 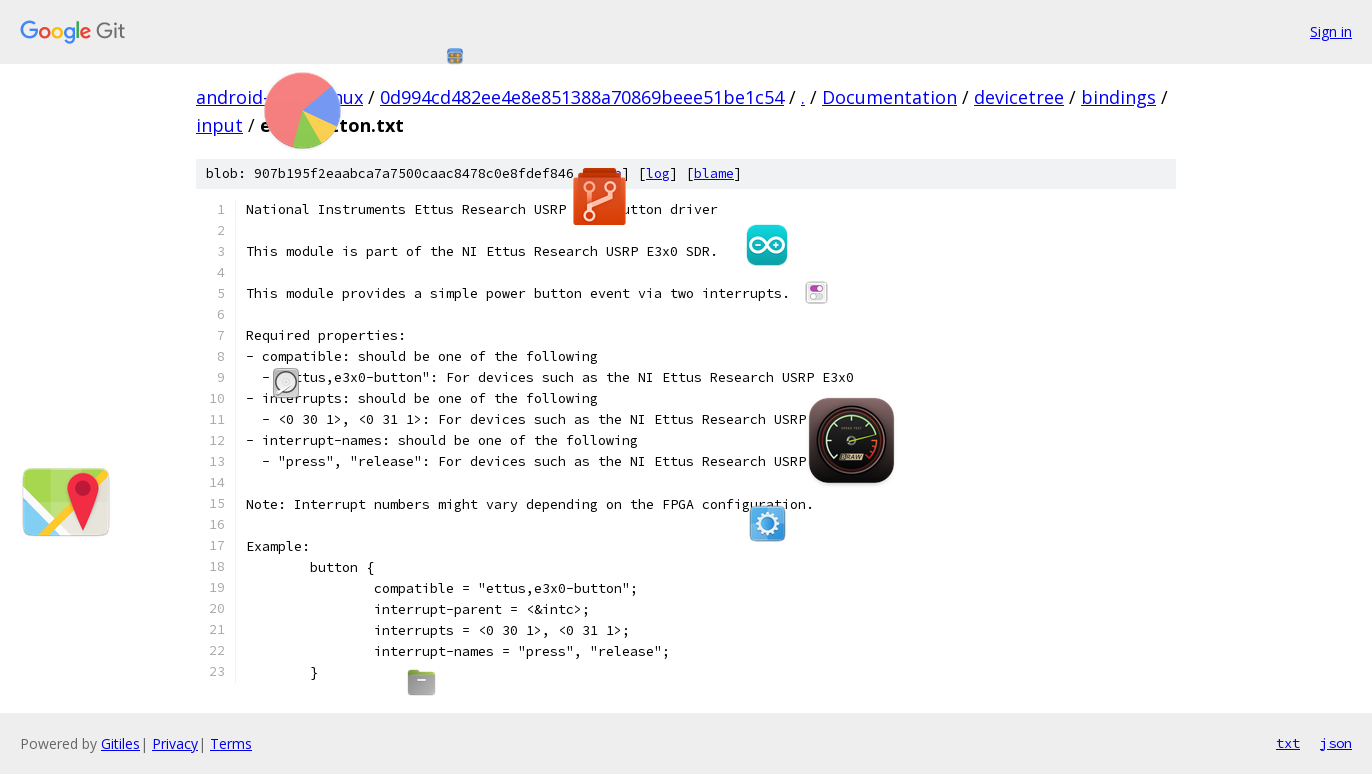 What do you see at coordinates (599, 196) in the screenshot?
I see `open the repos app for managing git repositories` at bounding box center [599, 196].